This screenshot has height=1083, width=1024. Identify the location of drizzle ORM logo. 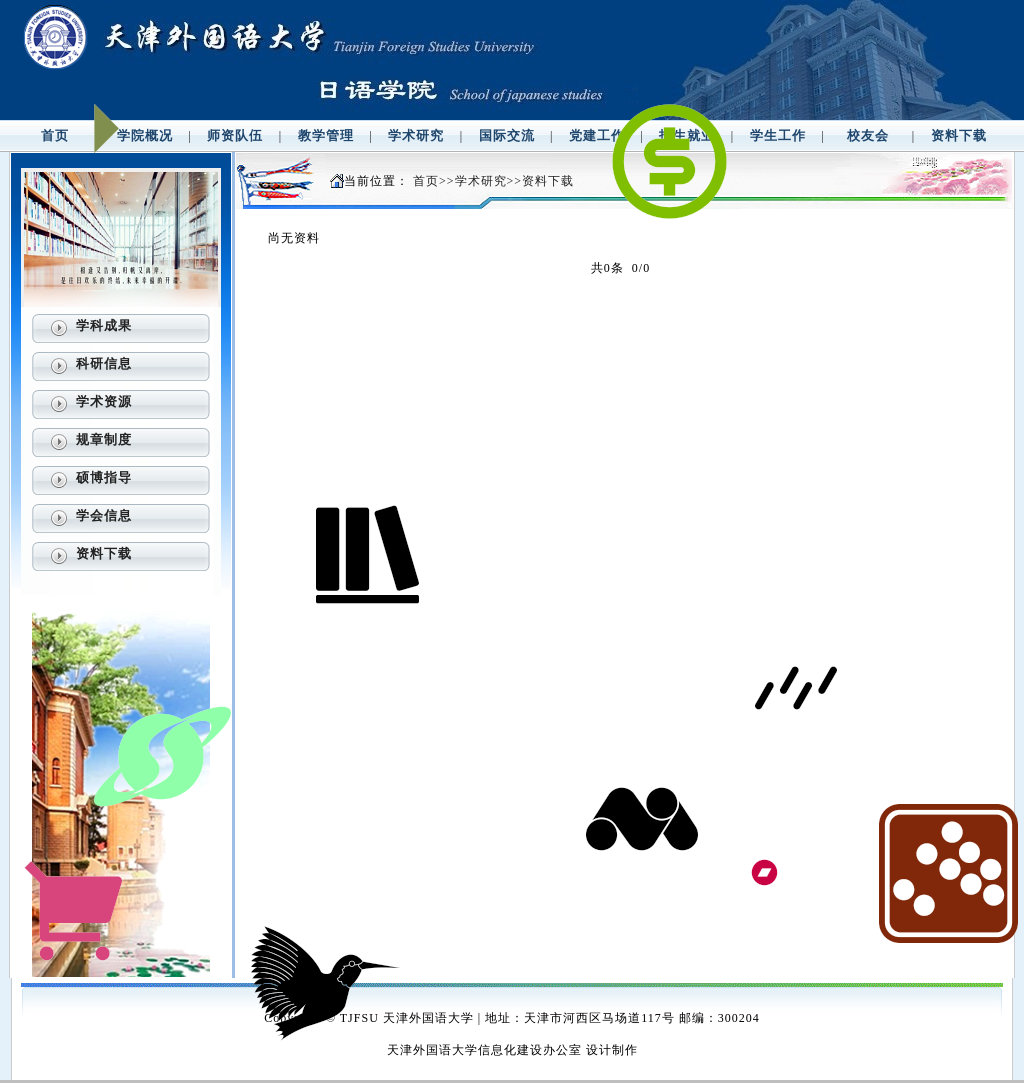
(796, 688).